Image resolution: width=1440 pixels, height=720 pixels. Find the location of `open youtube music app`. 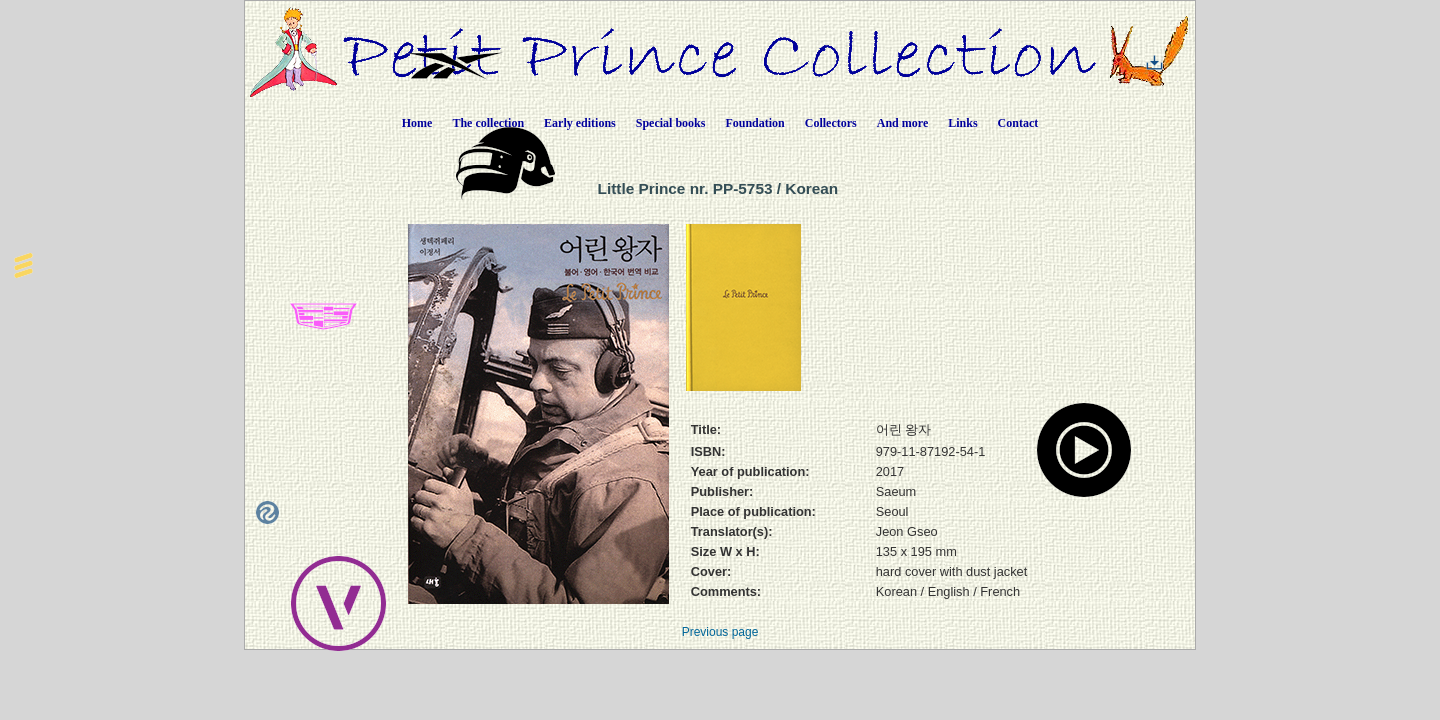

open youtube music app is located at coordinates (1084, 450).